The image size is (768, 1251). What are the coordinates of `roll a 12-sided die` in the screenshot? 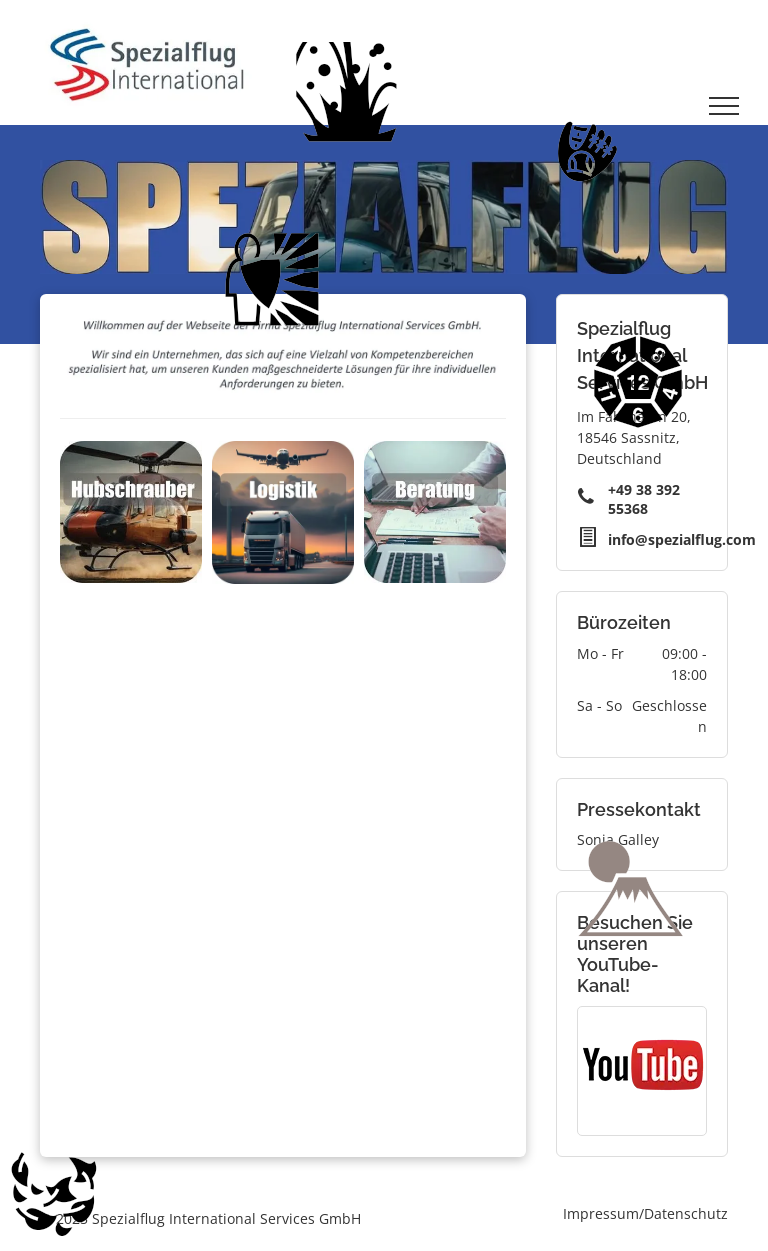 It's located at (638, 382).